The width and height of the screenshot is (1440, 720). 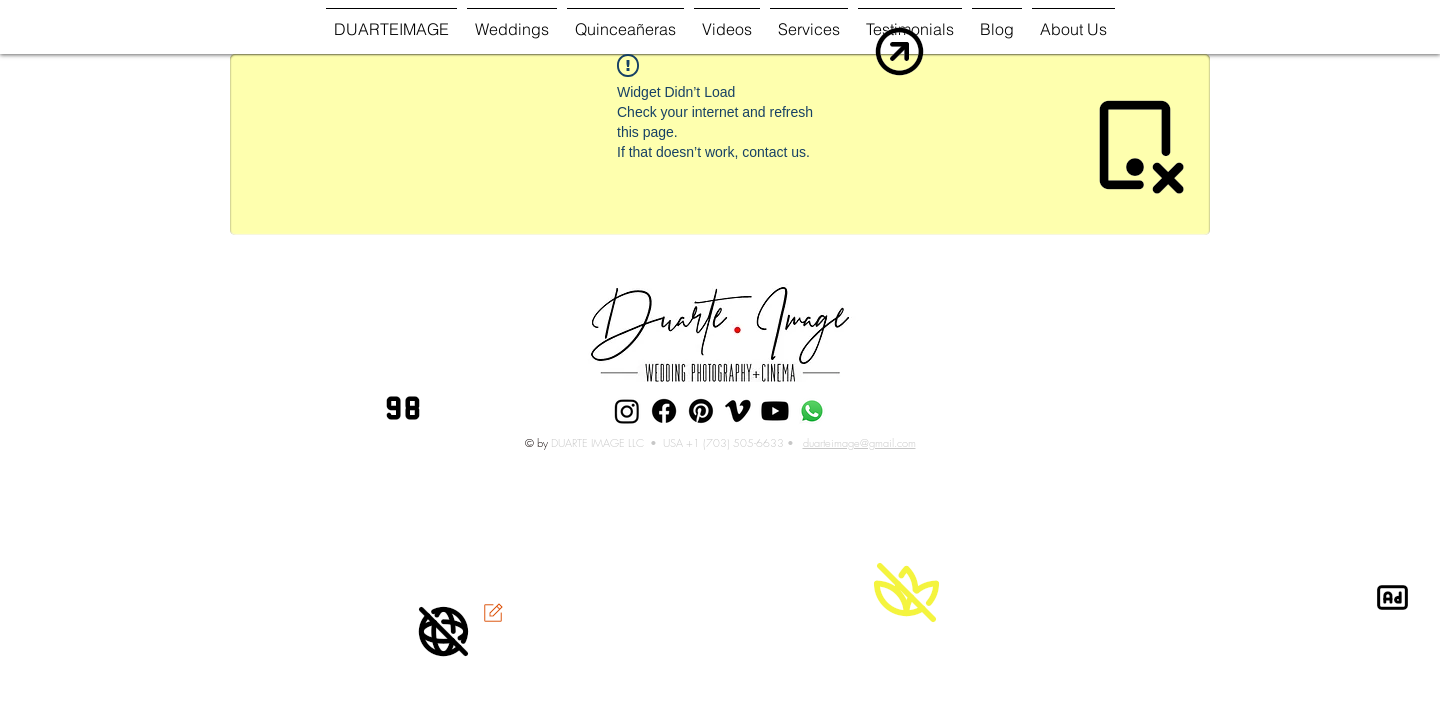 I want to click on indicates item number 98 in a list or sequence, so click(x=403, y=408).